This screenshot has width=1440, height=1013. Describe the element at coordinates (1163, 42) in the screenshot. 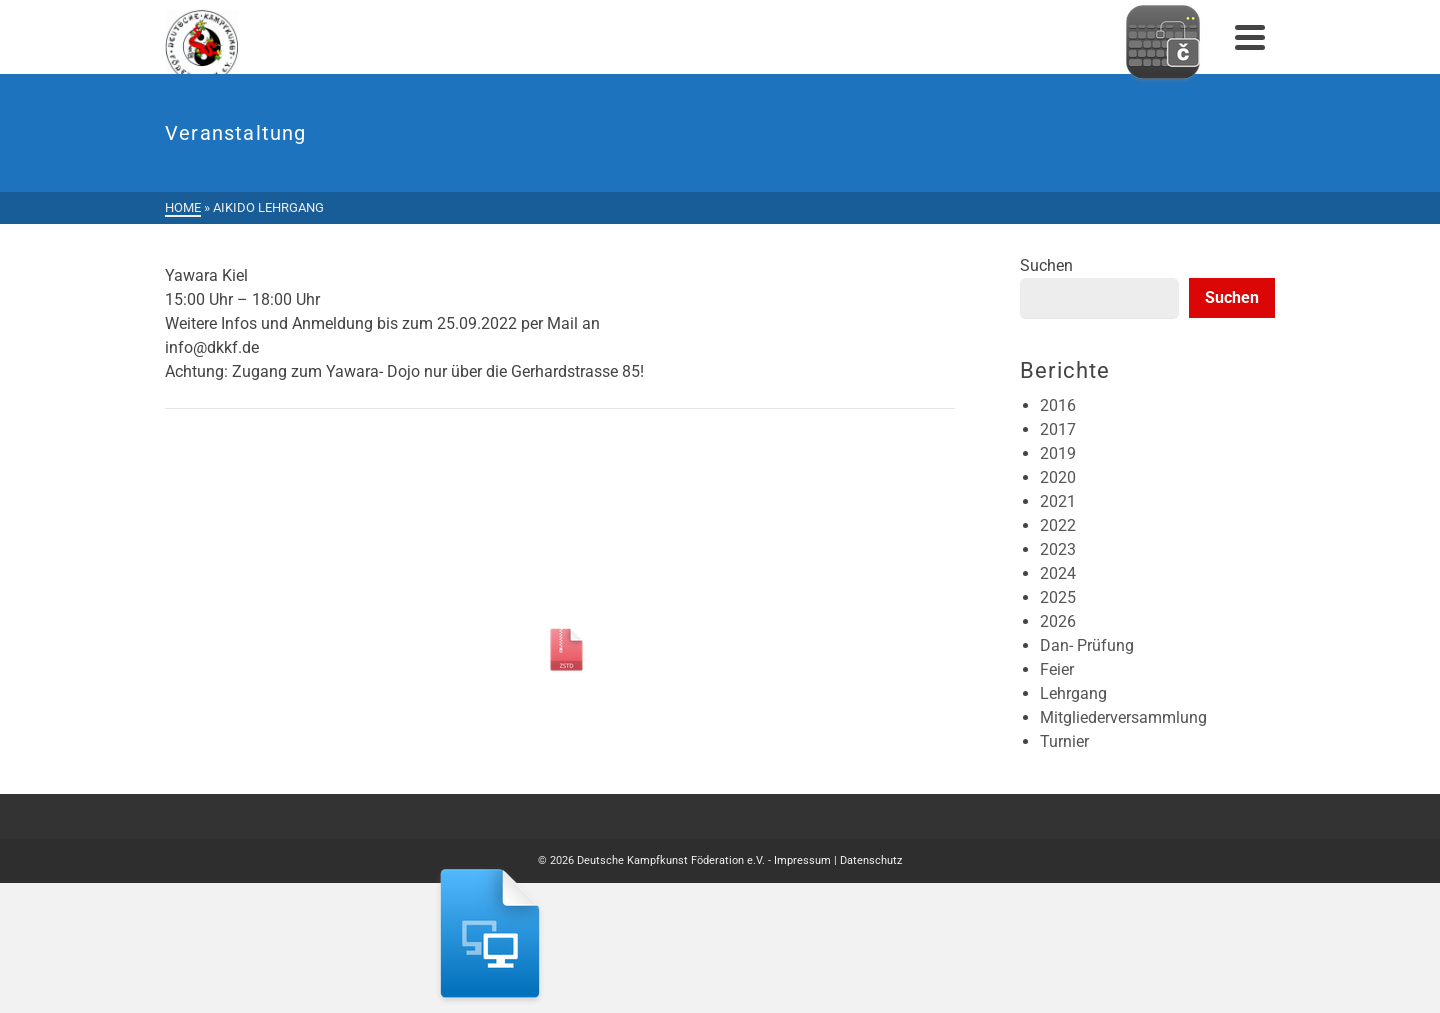

I see `open tecla on-screen keyboard app` at that location.